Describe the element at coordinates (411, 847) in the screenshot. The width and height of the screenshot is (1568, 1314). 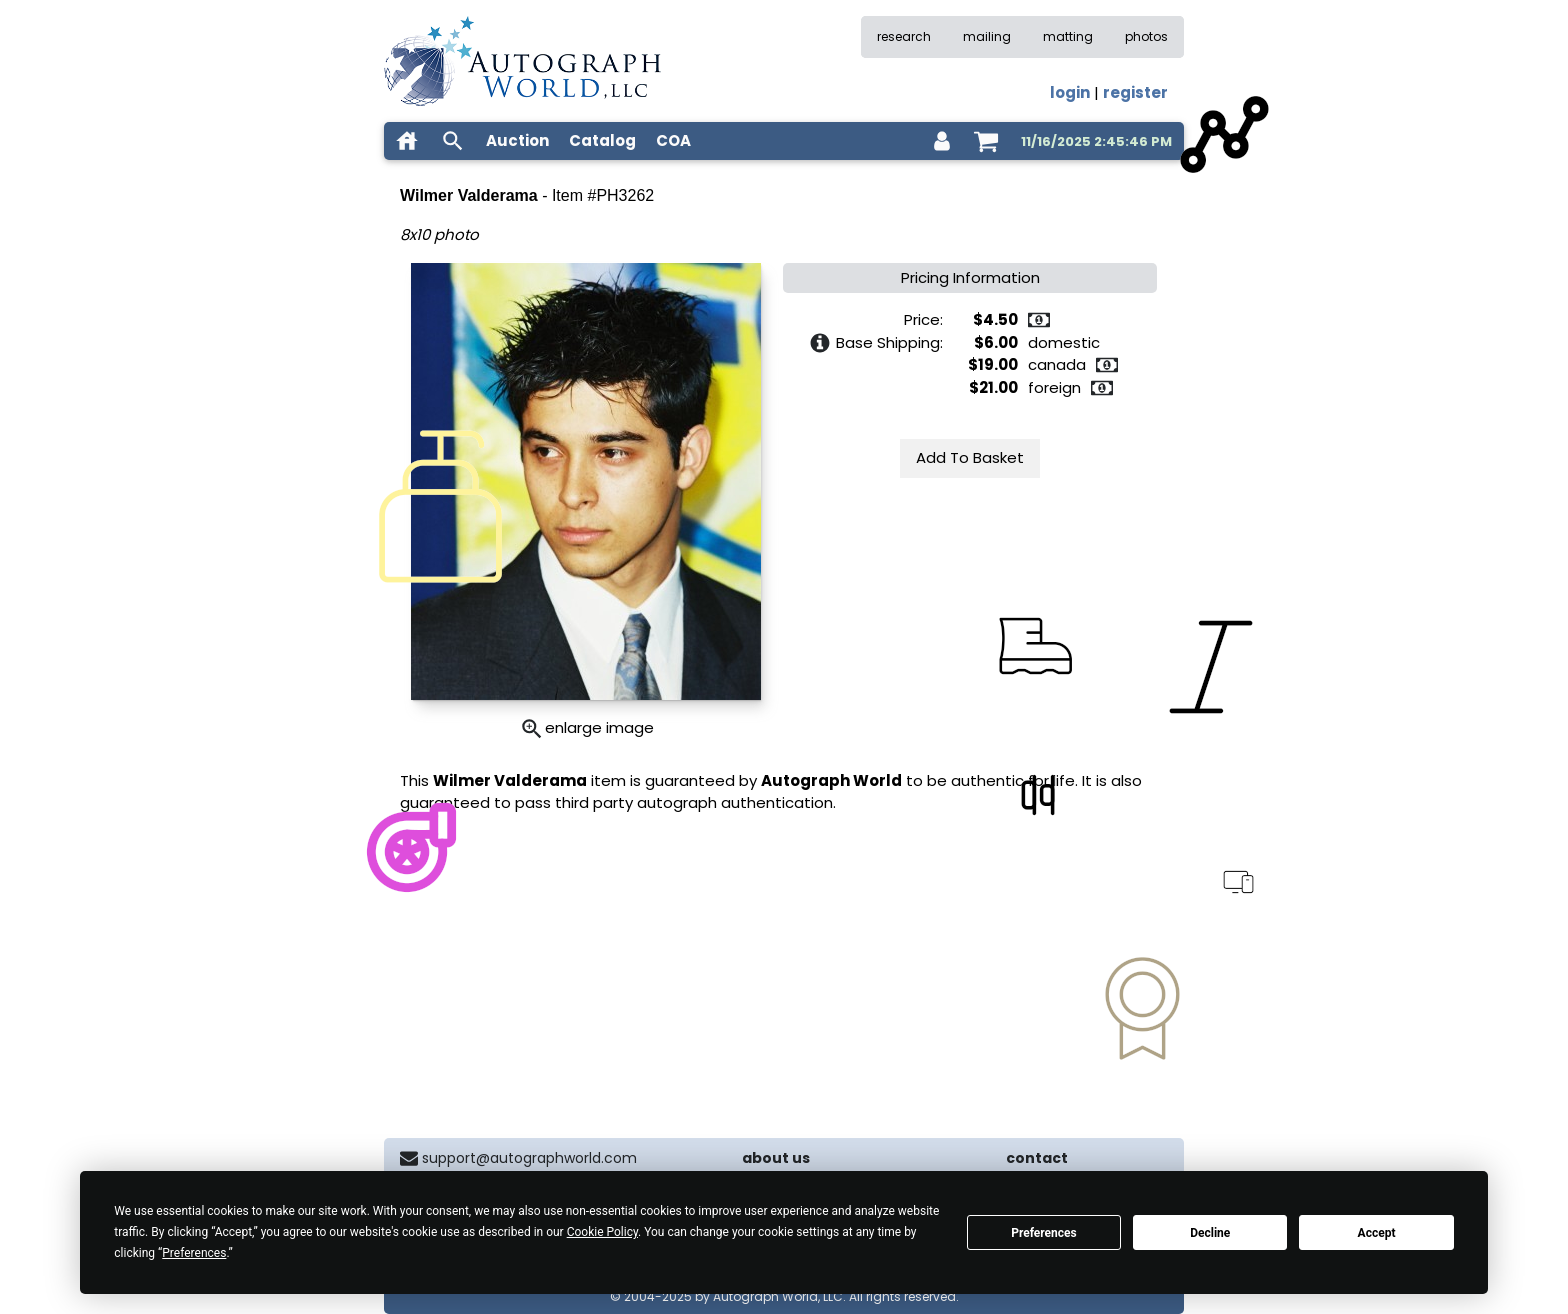
I see `access turbocharger or engine performance settings` at that location.